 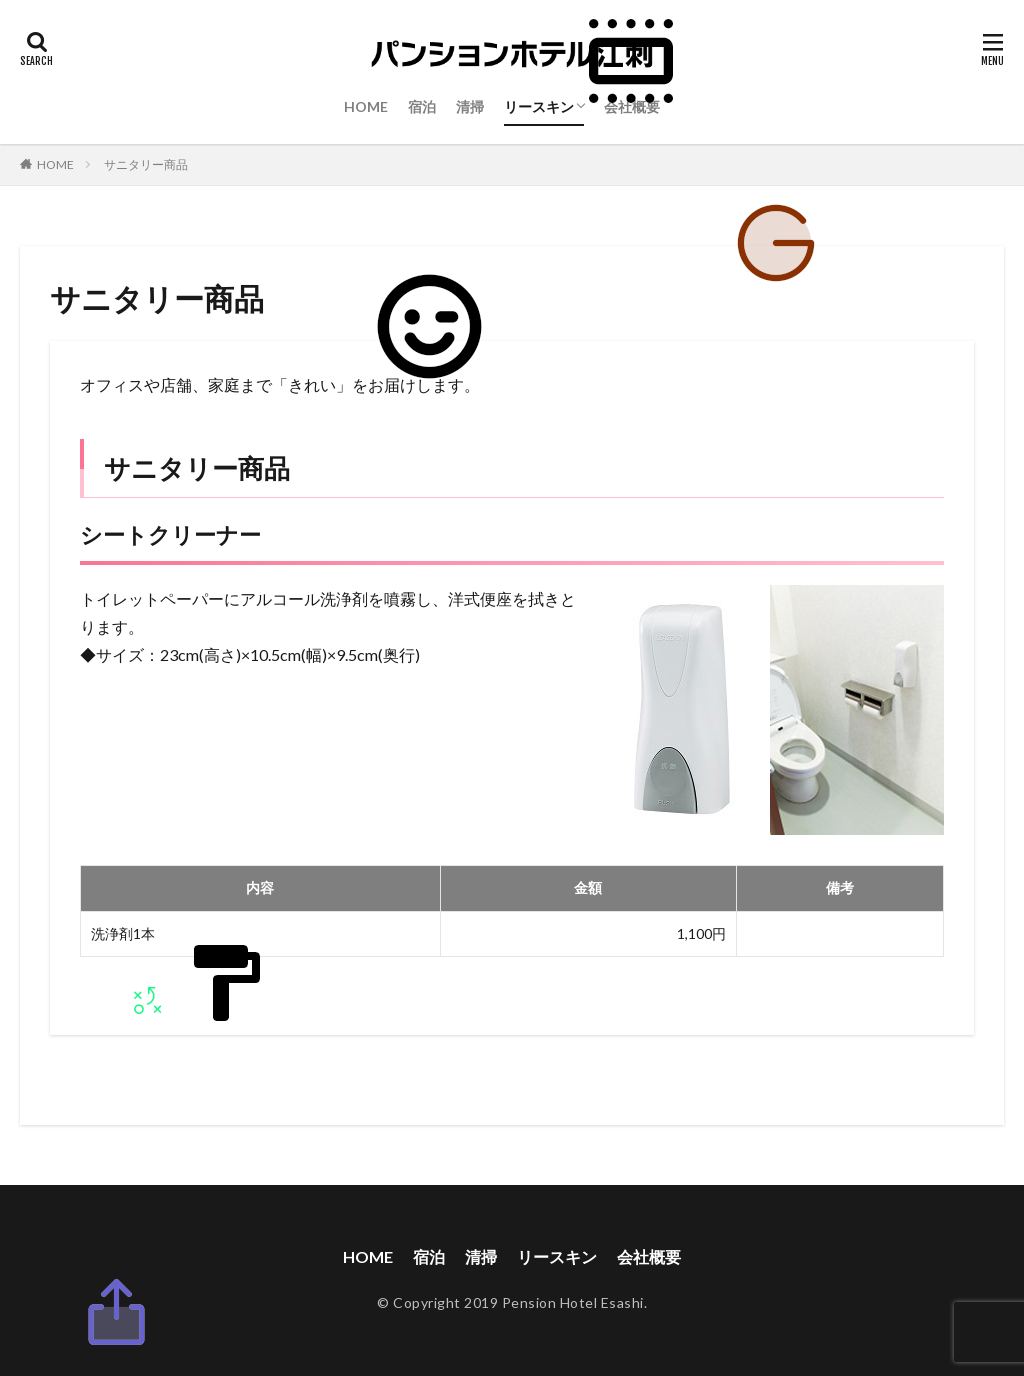 What do you see at coordinates (631, 61) in the screenshot?
I see `insert a content section or block` at bounding box center [631, 61].